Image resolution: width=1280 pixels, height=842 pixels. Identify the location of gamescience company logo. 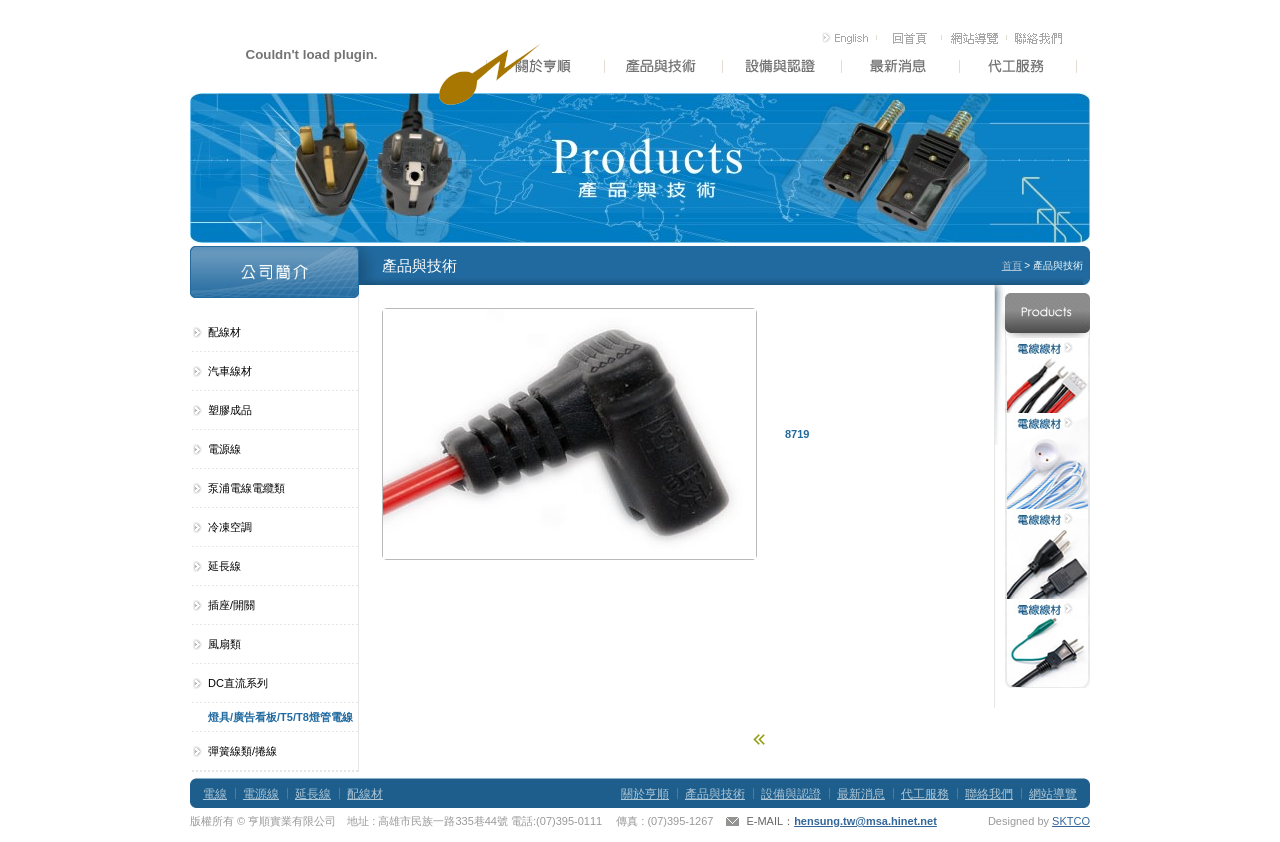
(489, 74).